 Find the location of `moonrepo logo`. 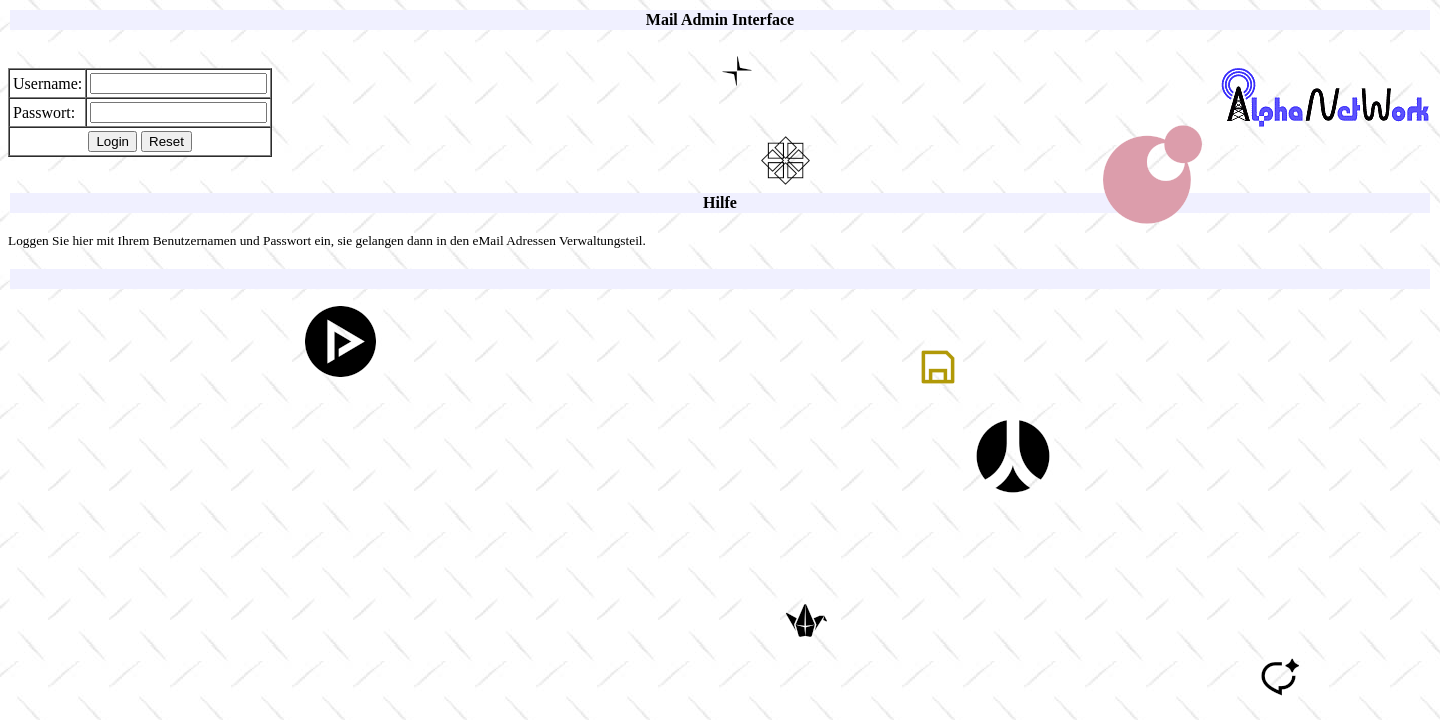

moonrepo logo is located at coordinates (1152, 174).